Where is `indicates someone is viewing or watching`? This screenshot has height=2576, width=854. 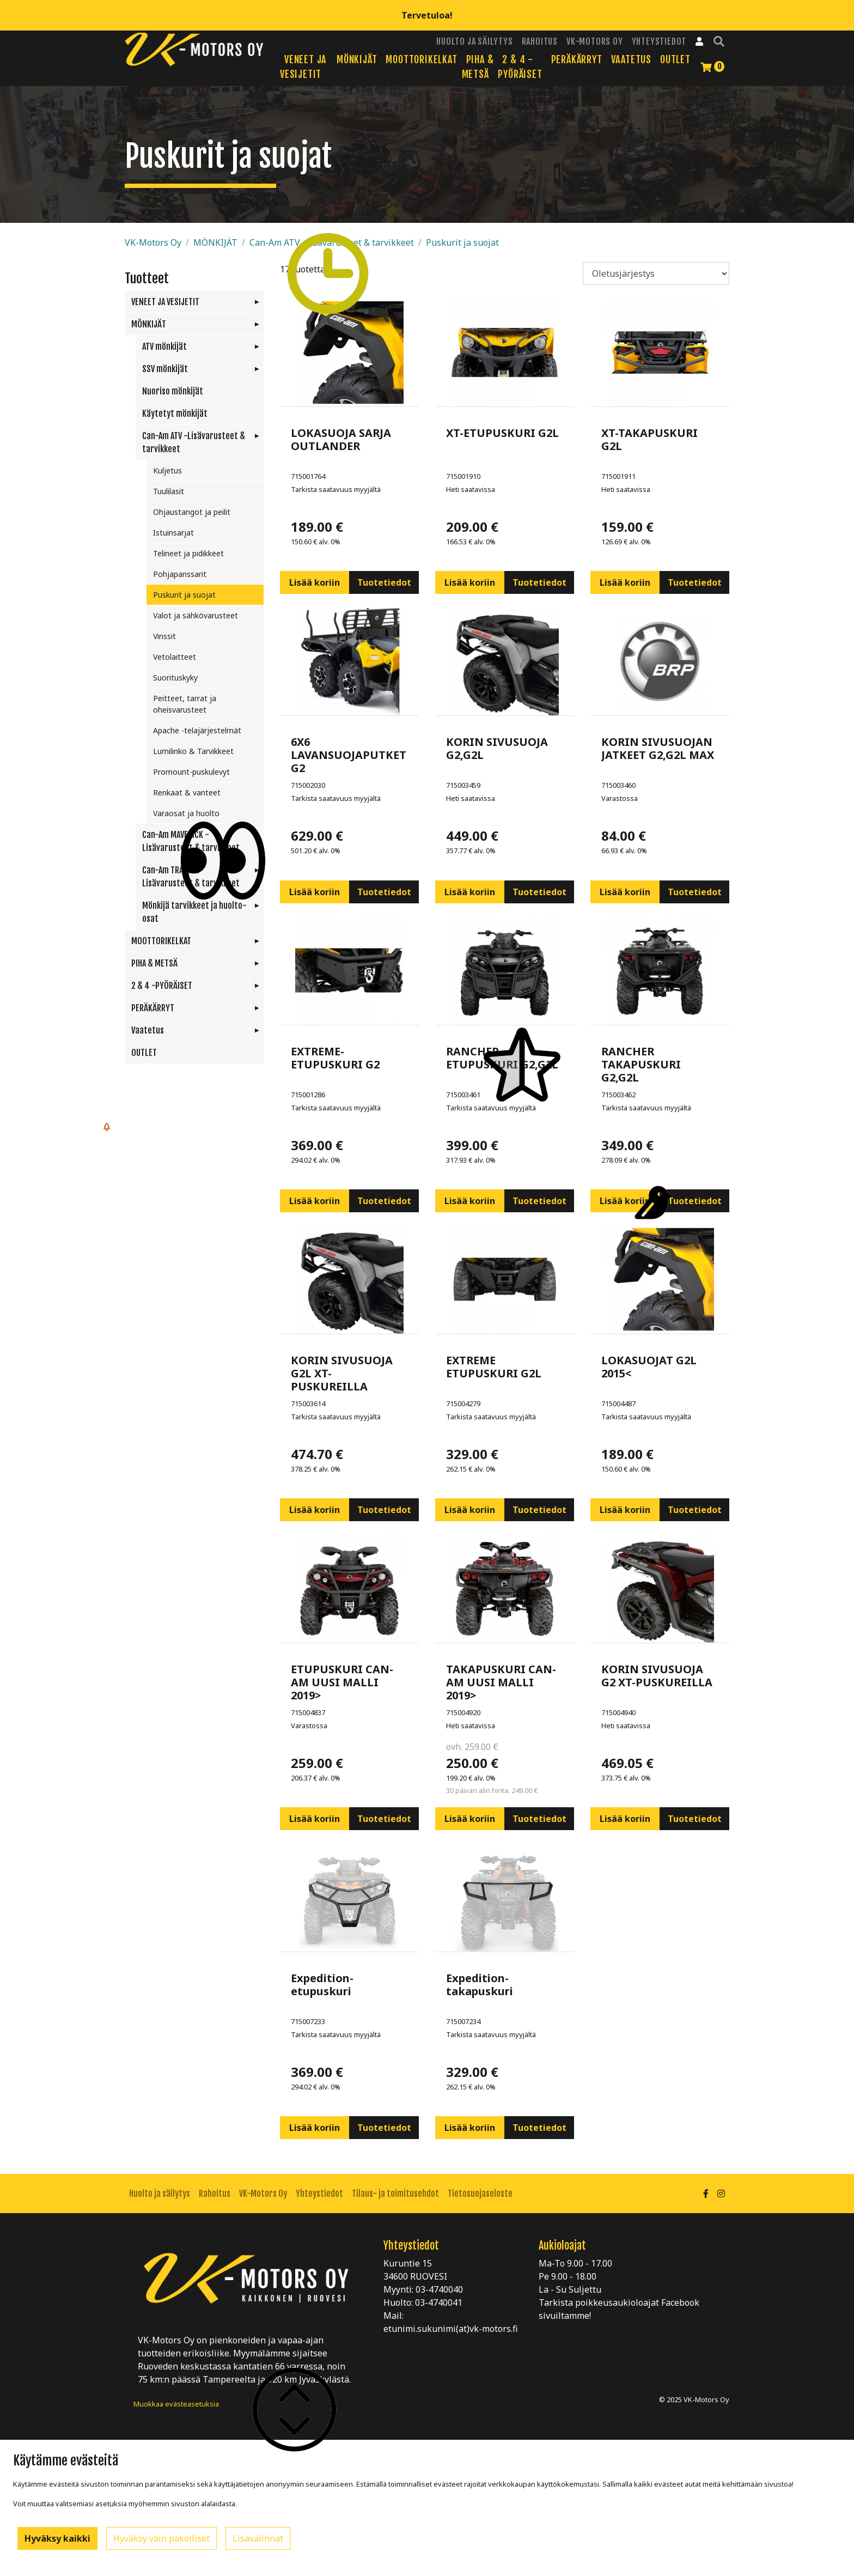 indicates someone is viewing or watching is located at coordinates (223, 860).